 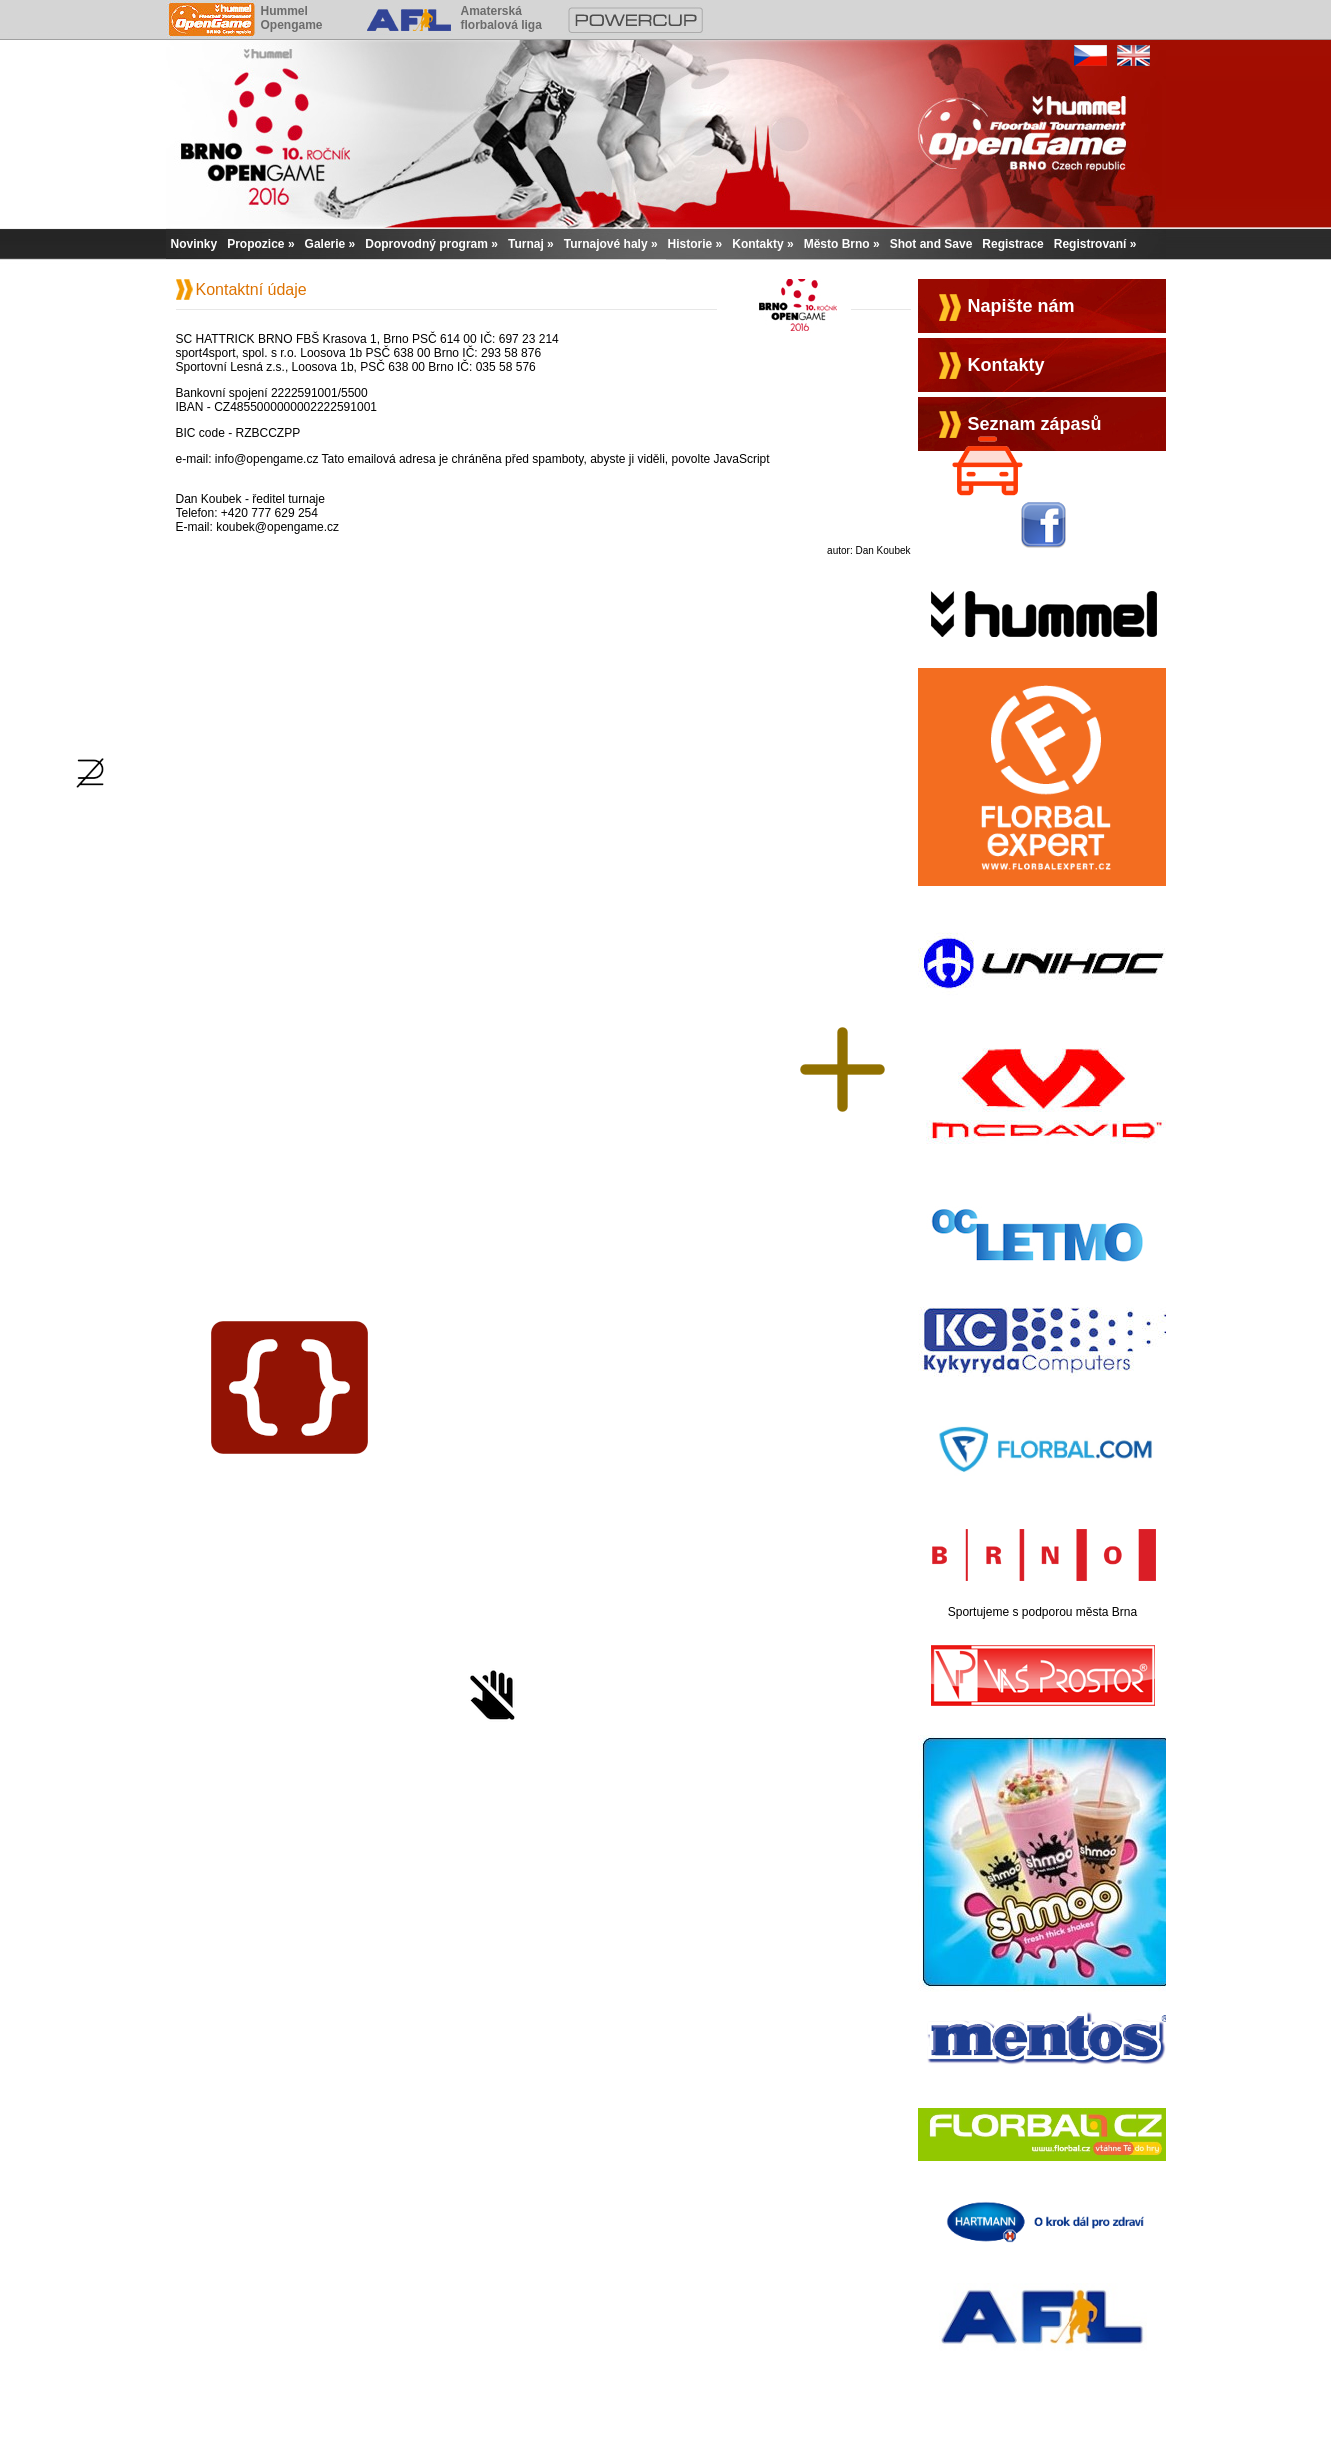 I want to click on indicates "not superset of" mathematical relationship, so click(x=90, y=773).